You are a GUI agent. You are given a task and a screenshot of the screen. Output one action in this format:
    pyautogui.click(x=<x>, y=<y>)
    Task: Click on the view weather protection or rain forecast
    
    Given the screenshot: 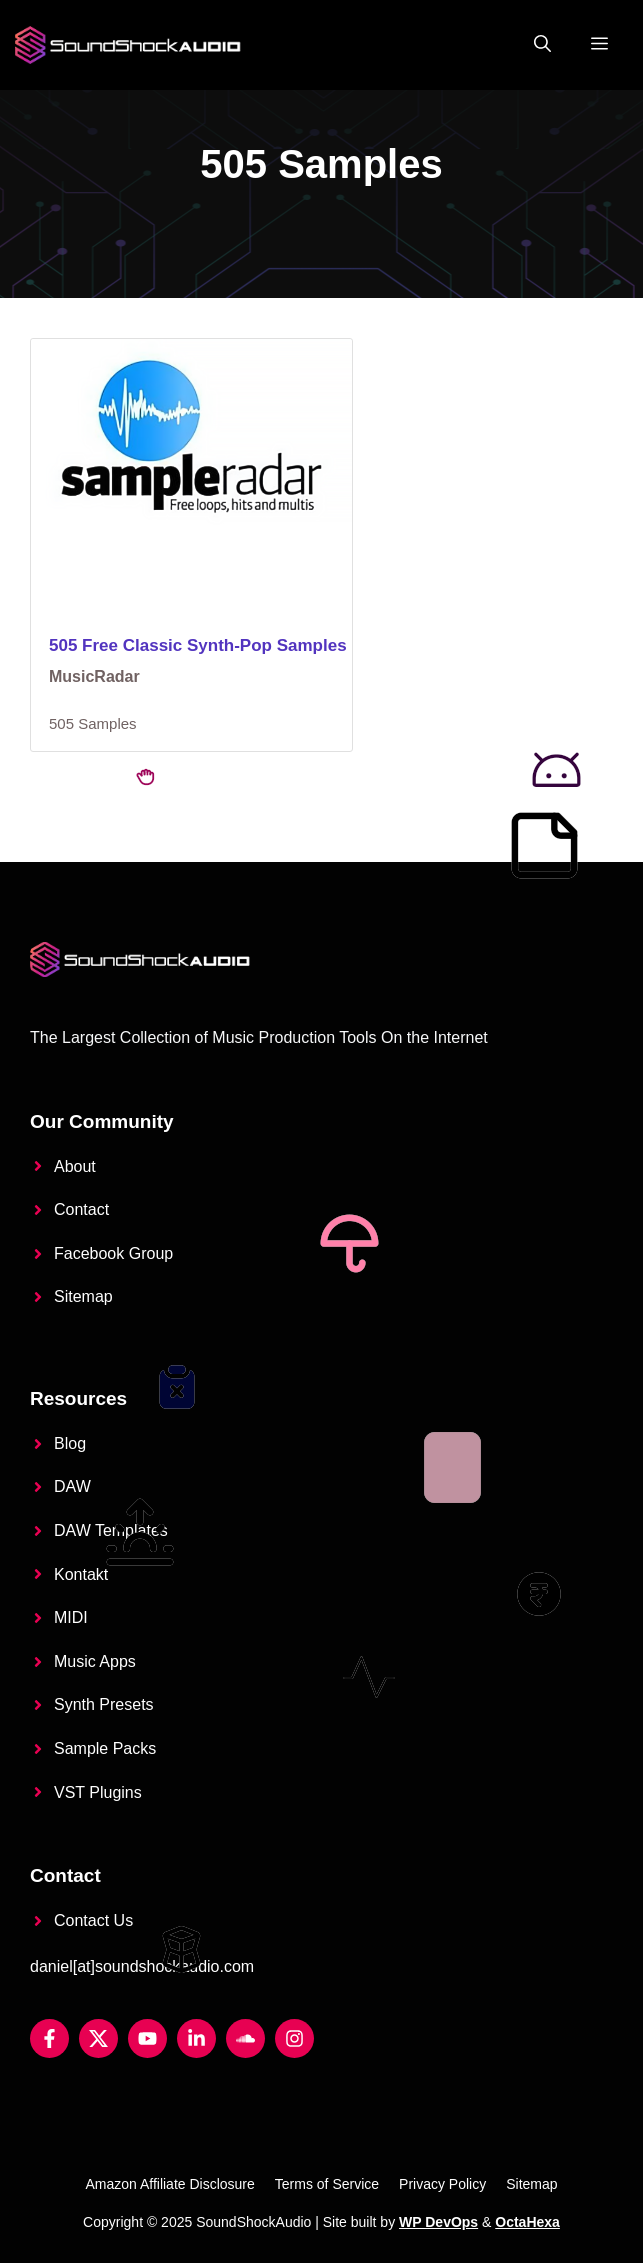 What is the action you would take?
    pyautogui.click(x=349, y=1243)
    